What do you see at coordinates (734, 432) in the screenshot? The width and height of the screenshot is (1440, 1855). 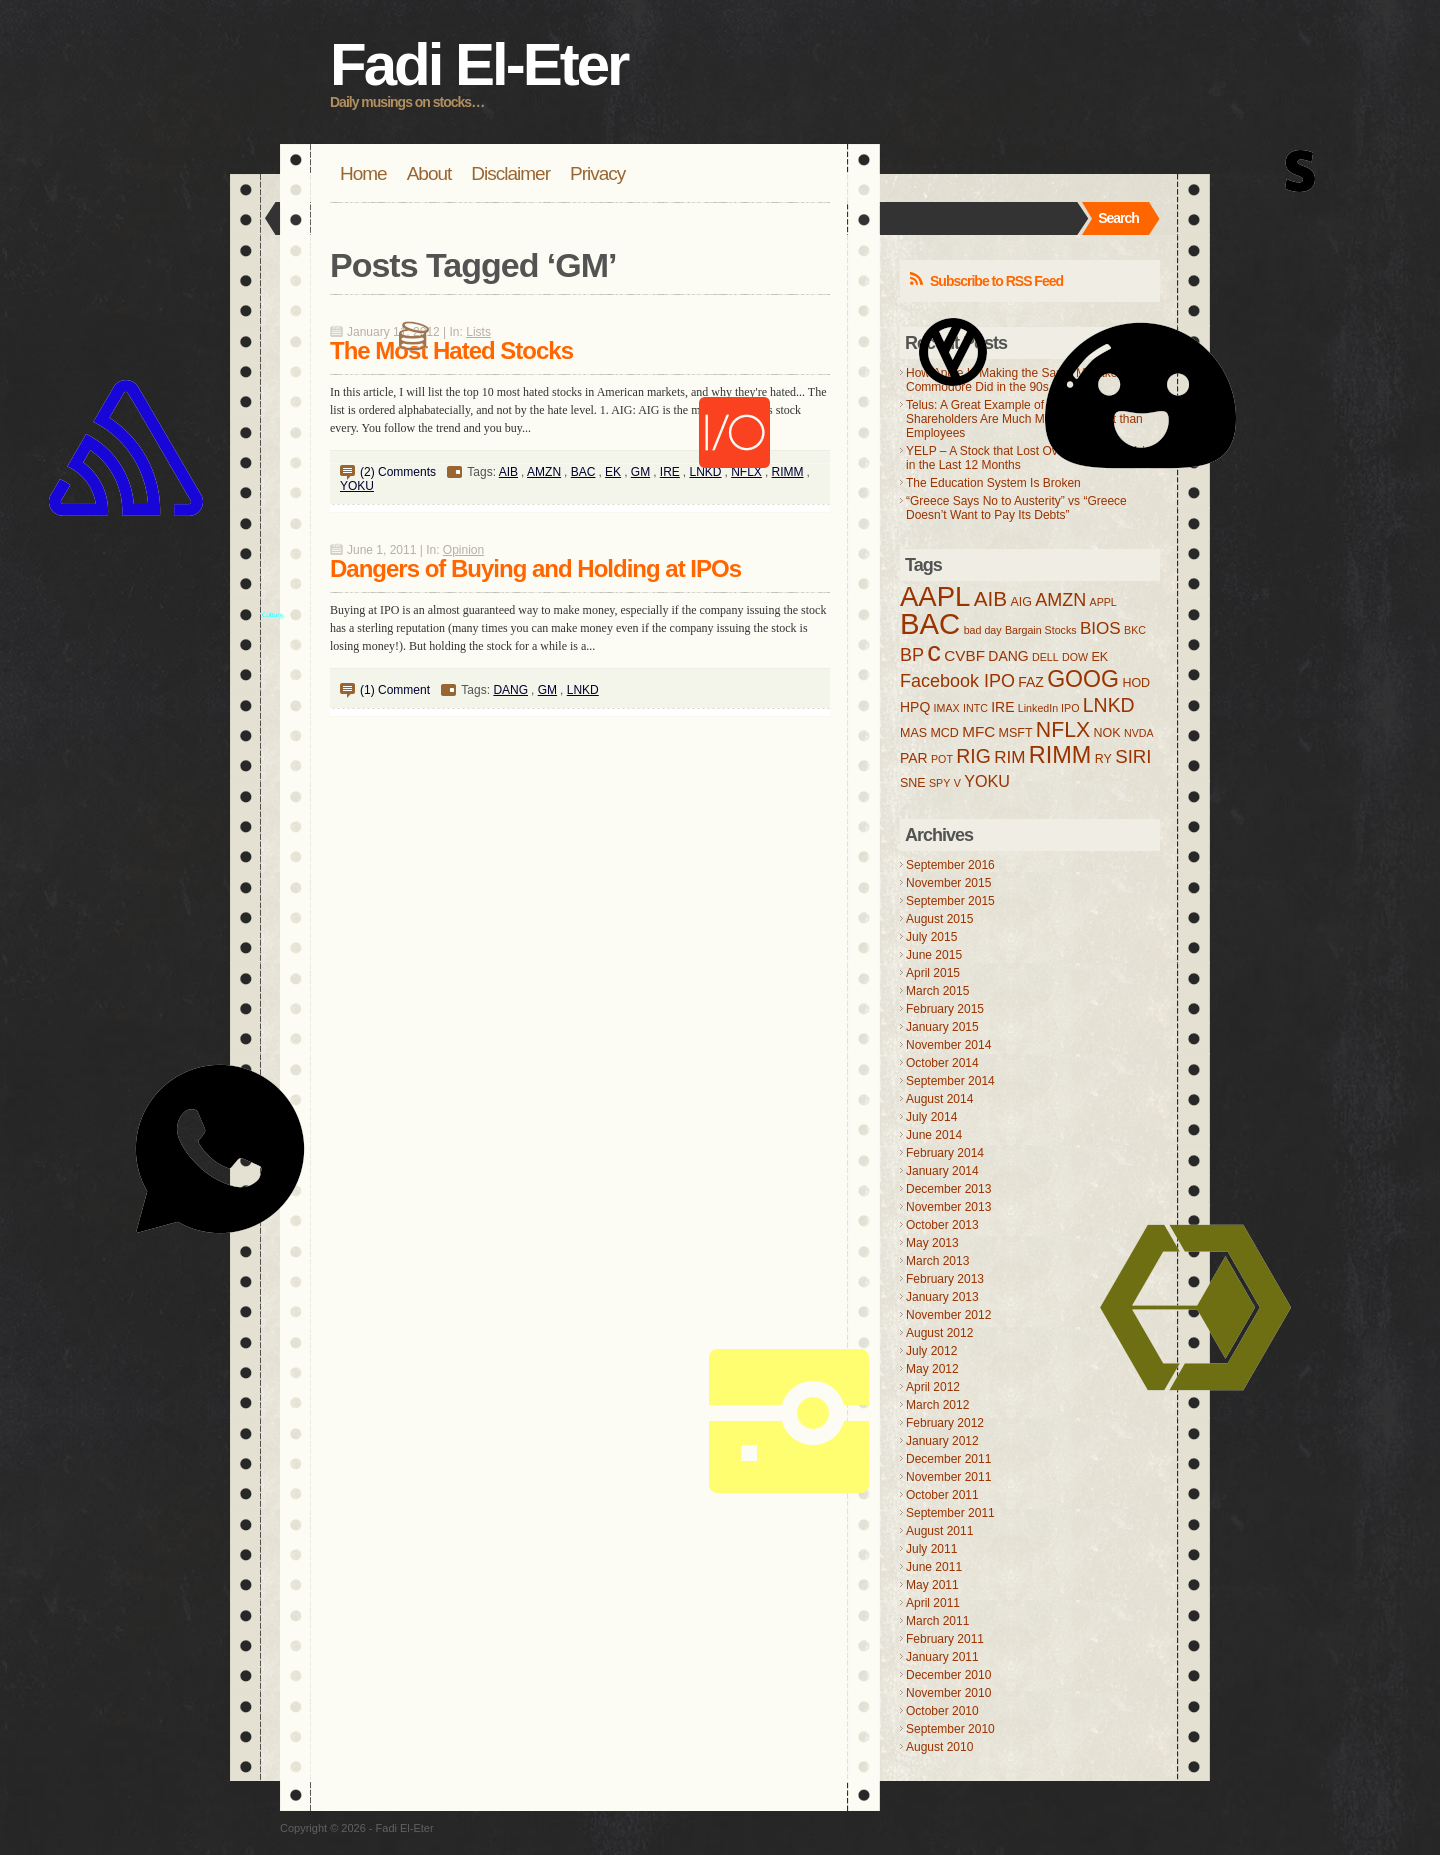 I see `webdriverio automation framework logo` at bounding box center [734, 432].